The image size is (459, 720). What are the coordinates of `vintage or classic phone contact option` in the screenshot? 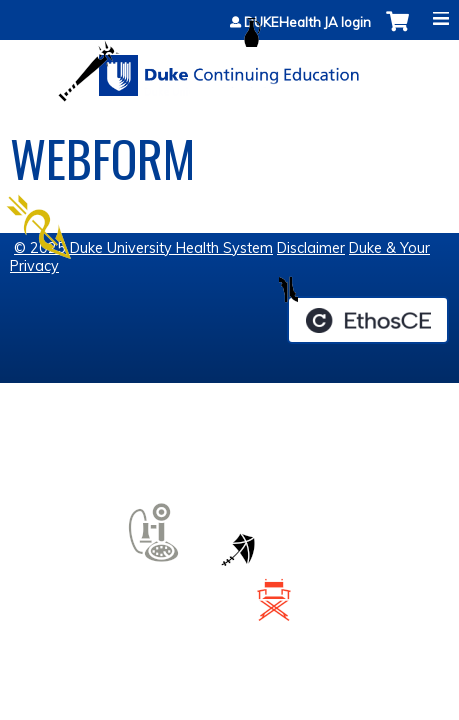 It's located at (153, 532).